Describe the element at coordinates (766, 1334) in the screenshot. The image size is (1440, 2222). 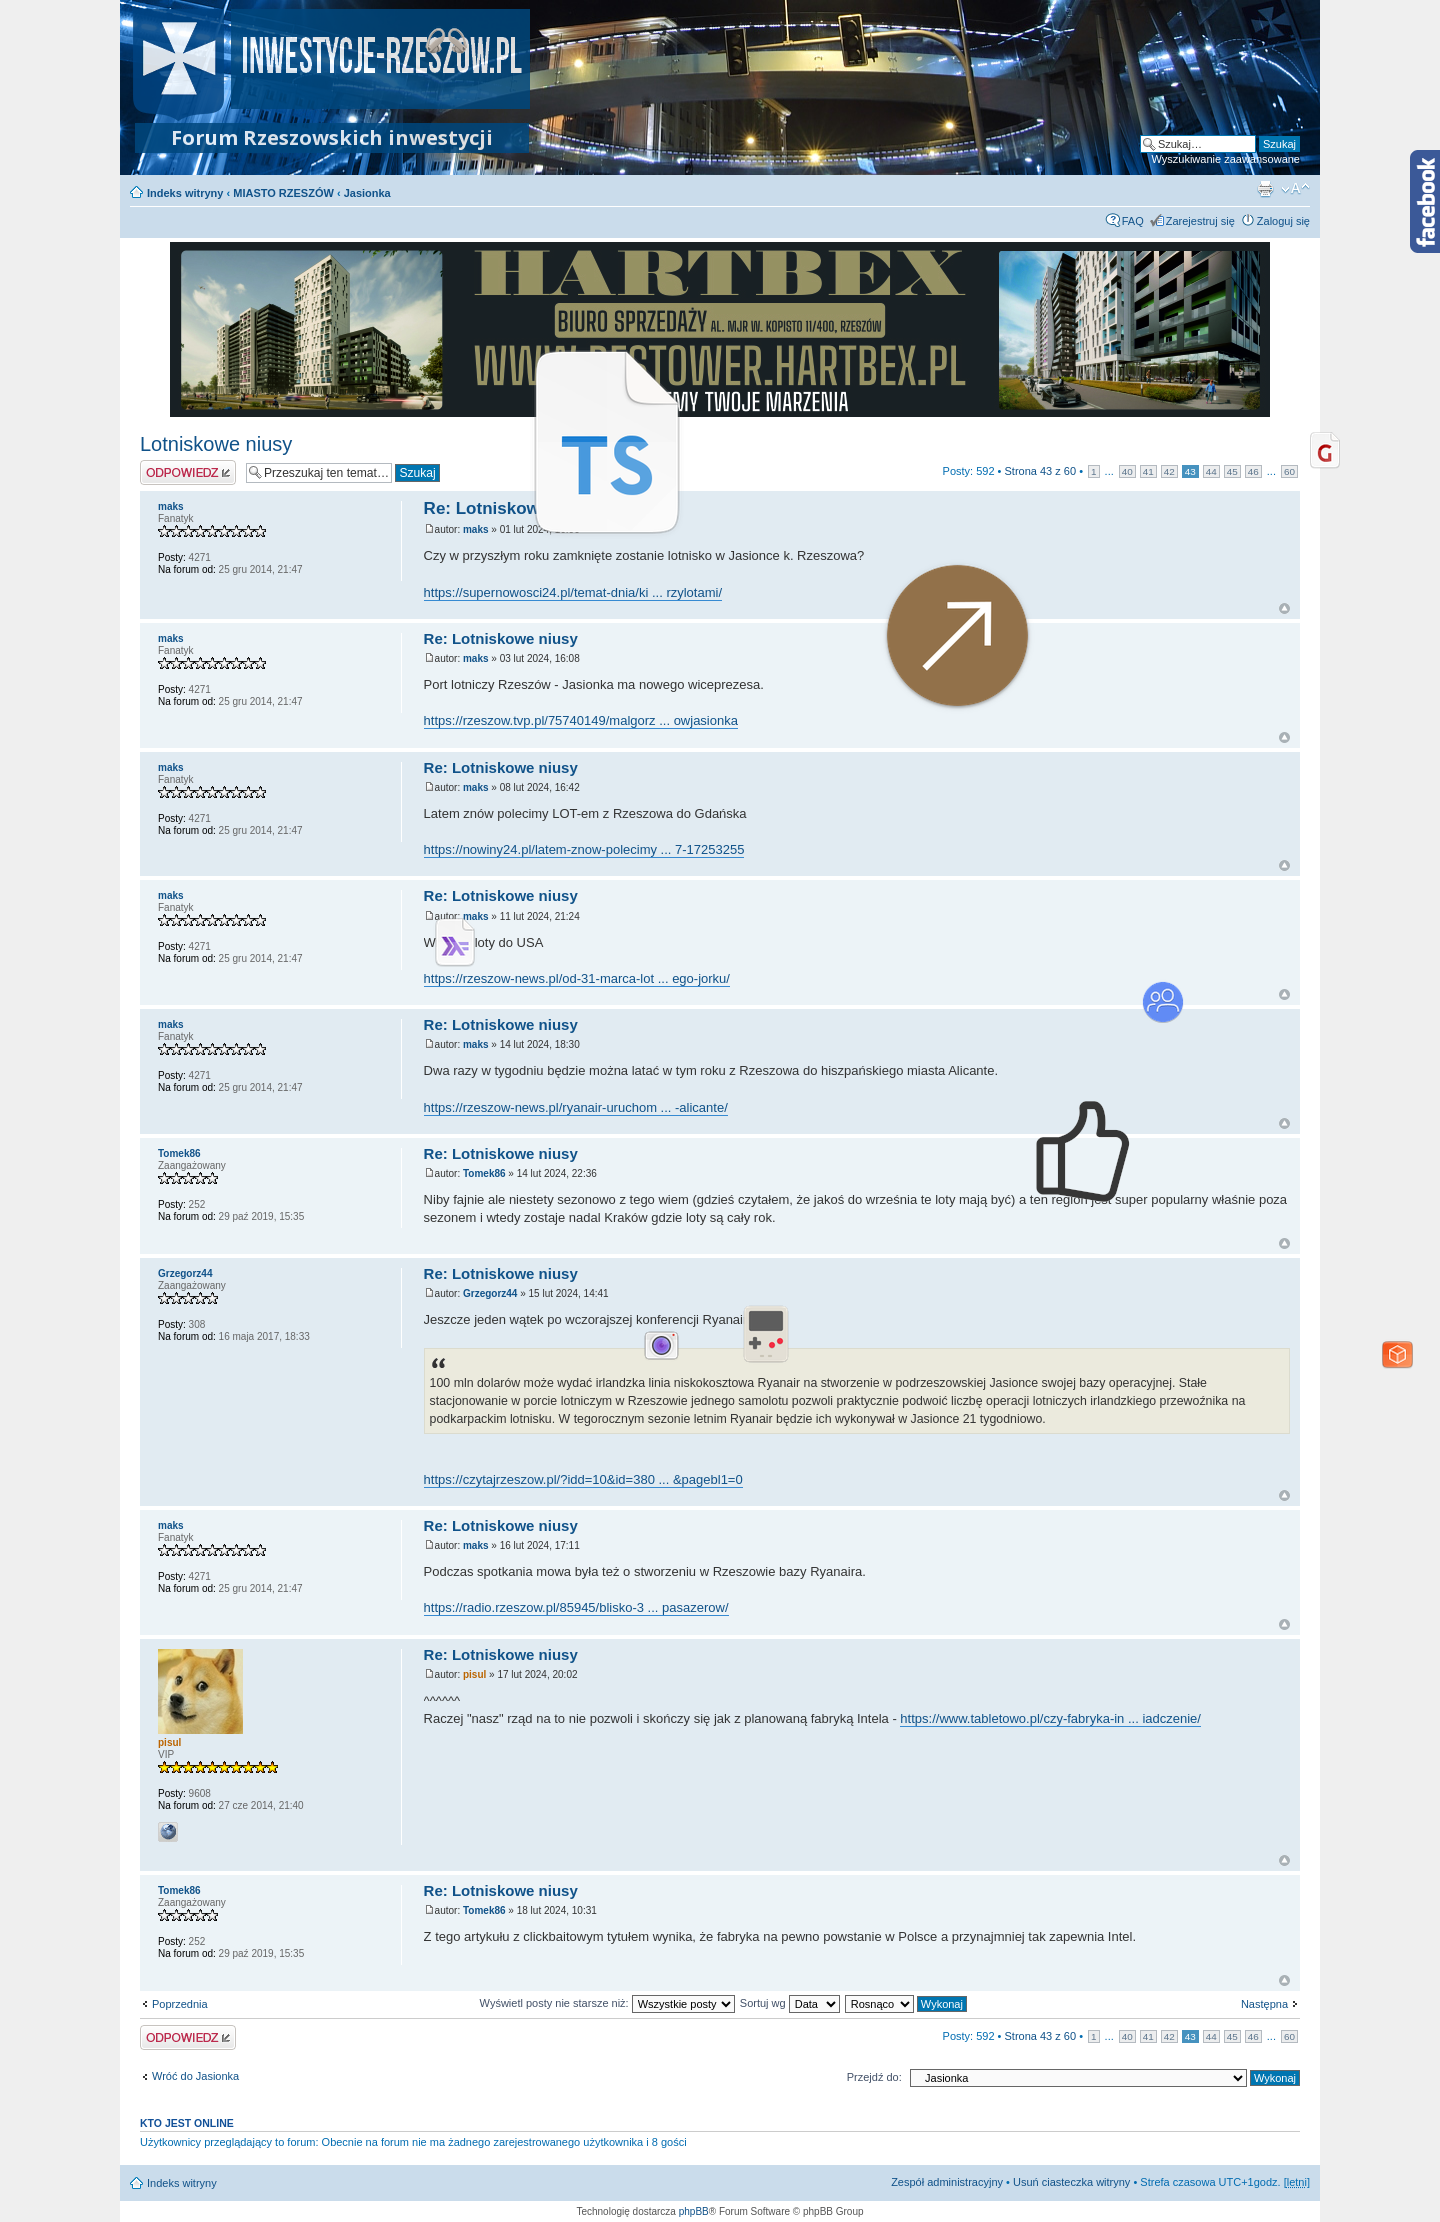
I see `open the game store or gaming app` at that location.